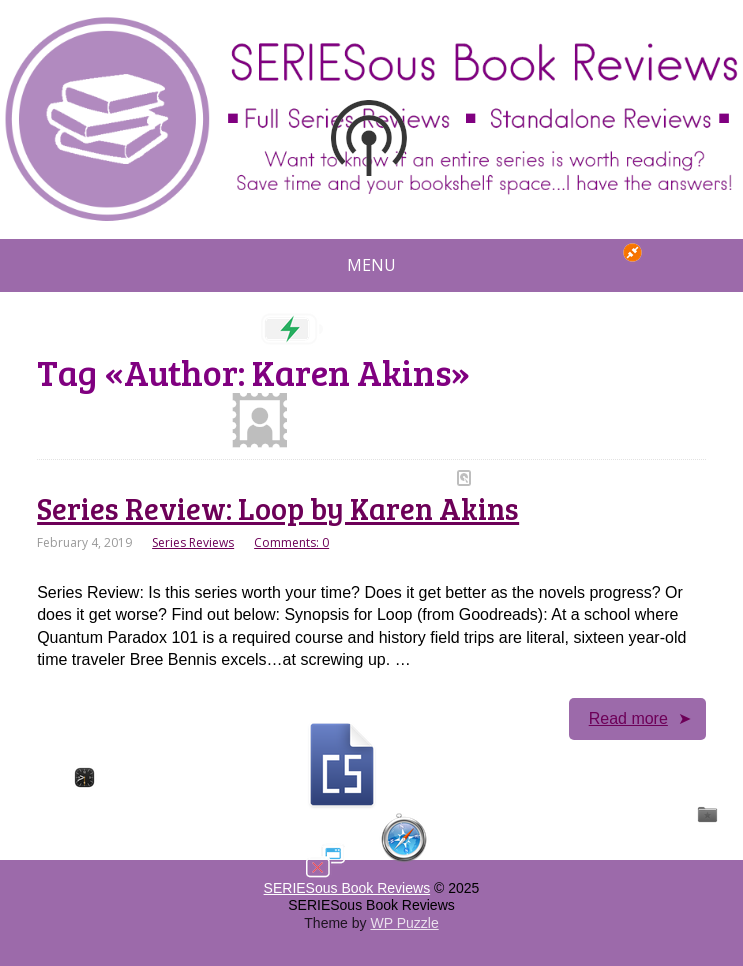 The image size is (743, 966). I want to click on access firewire hard drive, so click(464, 478).